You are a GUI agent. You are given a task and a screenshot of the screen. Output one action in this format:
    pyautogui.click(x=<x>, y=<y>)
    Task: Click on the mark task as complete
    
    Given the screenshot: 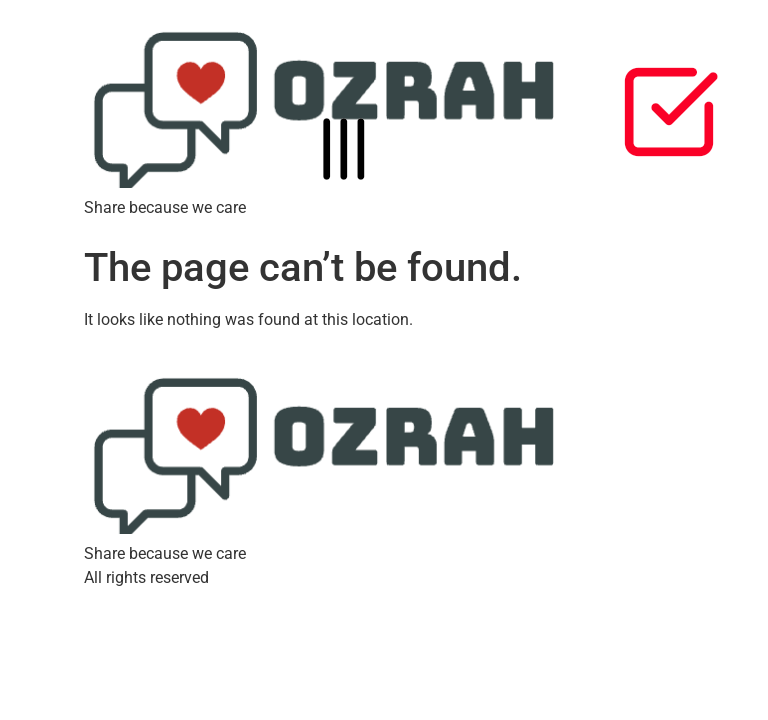 What is the action you would take?
    pyautogui.click(x=669, y=112)
    